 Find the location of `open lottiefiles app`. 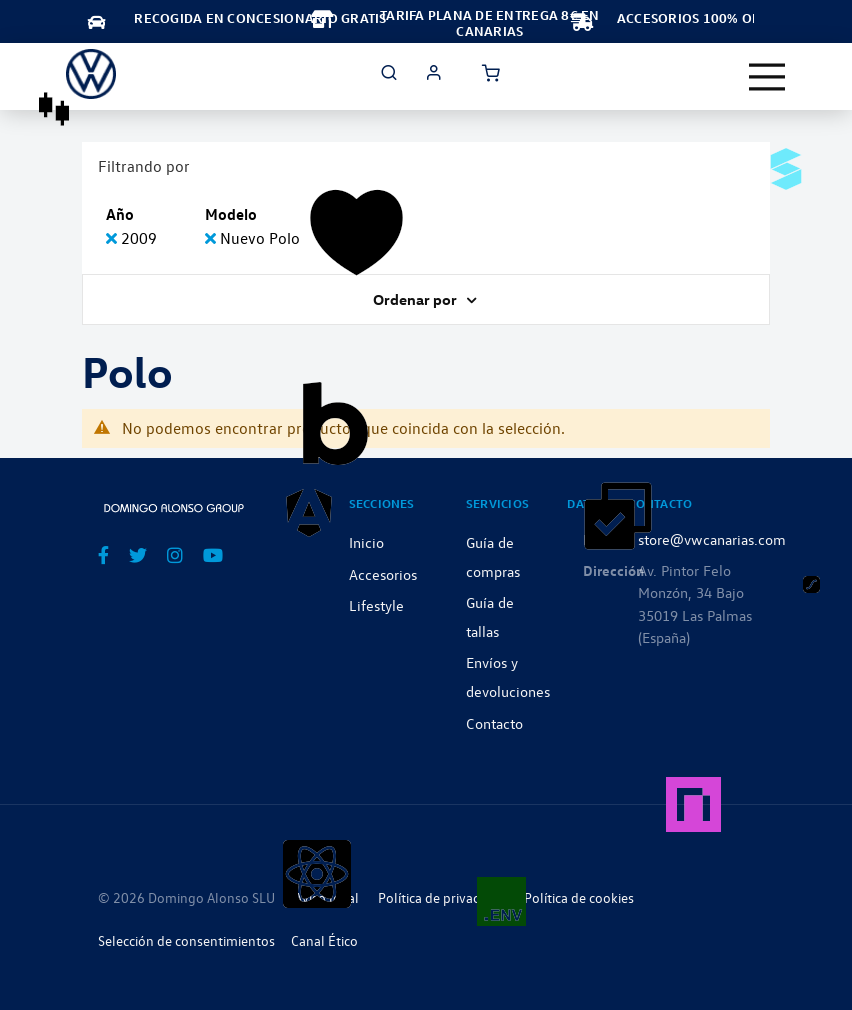

open lottiefiles app is located at coordinates (811, 584).